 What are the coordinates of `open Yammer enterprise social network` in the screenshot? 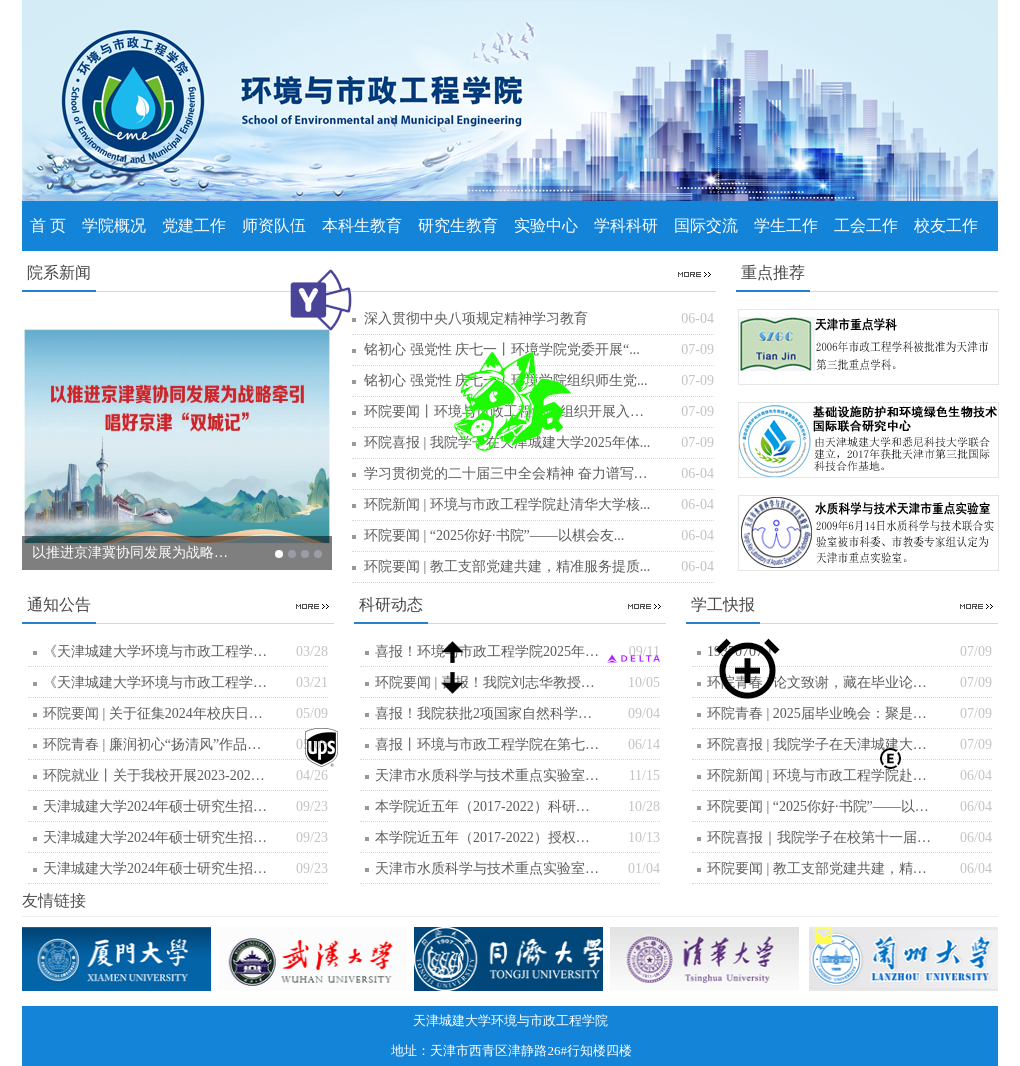 It's located at (321, 300).